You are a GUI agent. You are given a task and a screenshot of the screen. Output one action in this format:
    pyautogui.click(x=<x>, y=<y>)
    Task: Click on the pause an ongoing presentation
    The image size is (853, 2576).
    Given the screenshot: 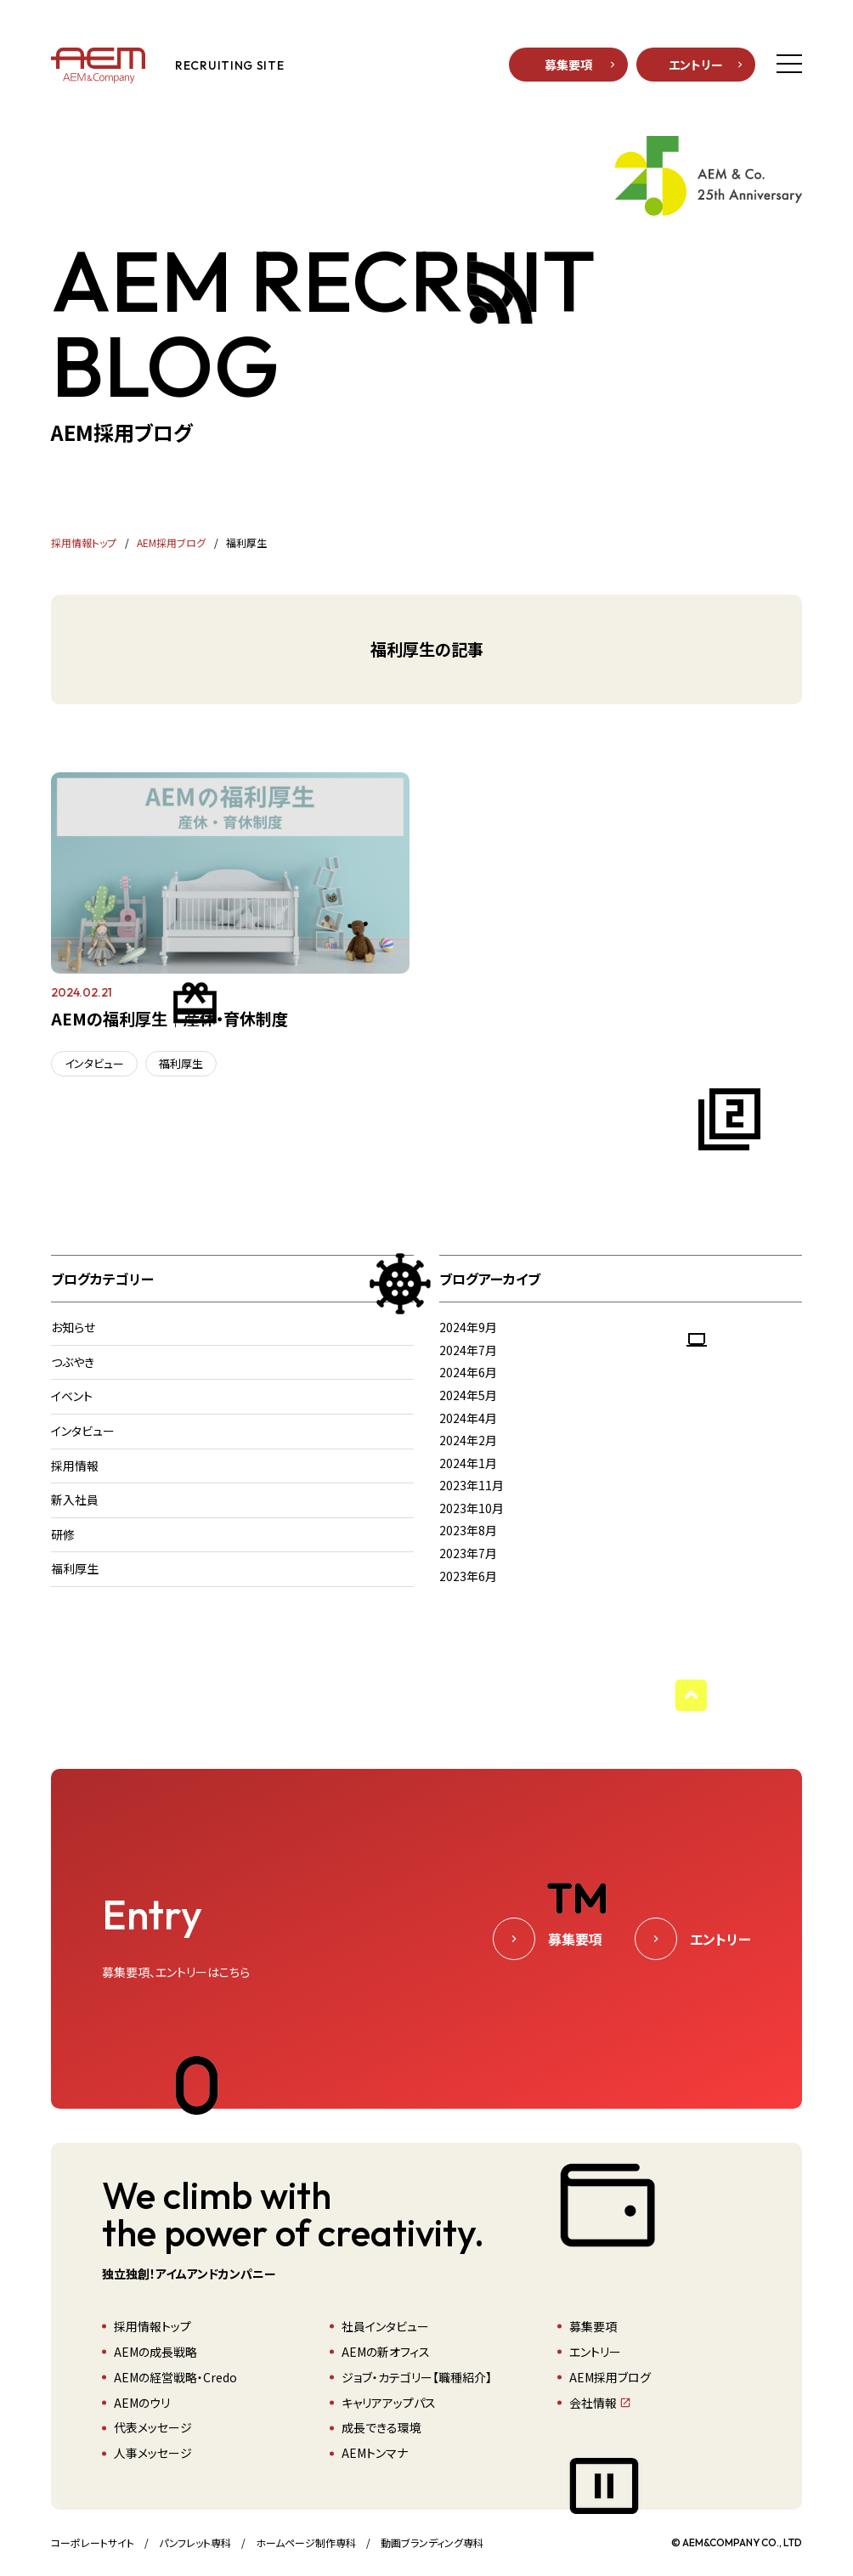 What is the action you would take?
    pyautogui.click(x=604, y=2486)
    